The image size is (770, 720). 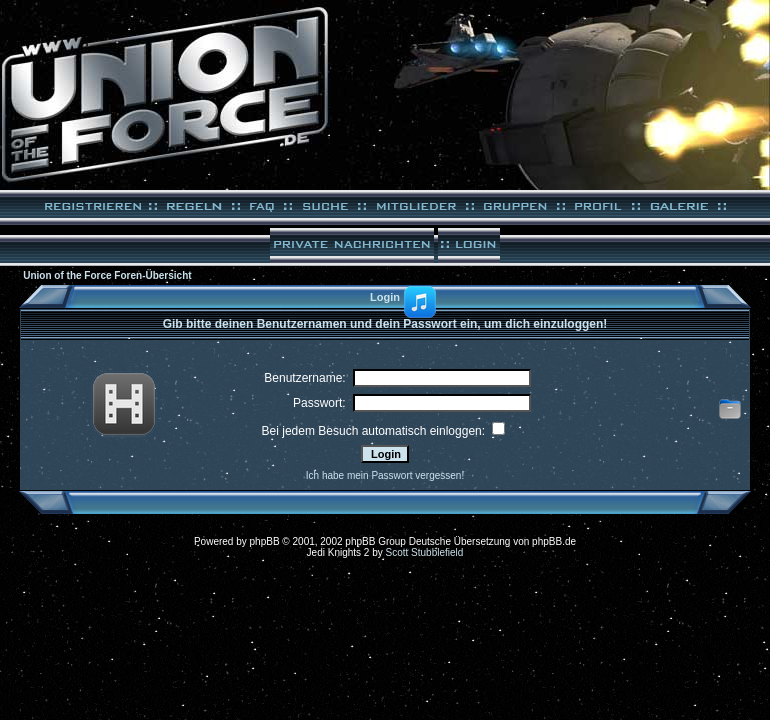 What do you see at coordinates (730, 409) in the screenshot?
I see `open the nautilus file manager` at bounding box center [730, 409].